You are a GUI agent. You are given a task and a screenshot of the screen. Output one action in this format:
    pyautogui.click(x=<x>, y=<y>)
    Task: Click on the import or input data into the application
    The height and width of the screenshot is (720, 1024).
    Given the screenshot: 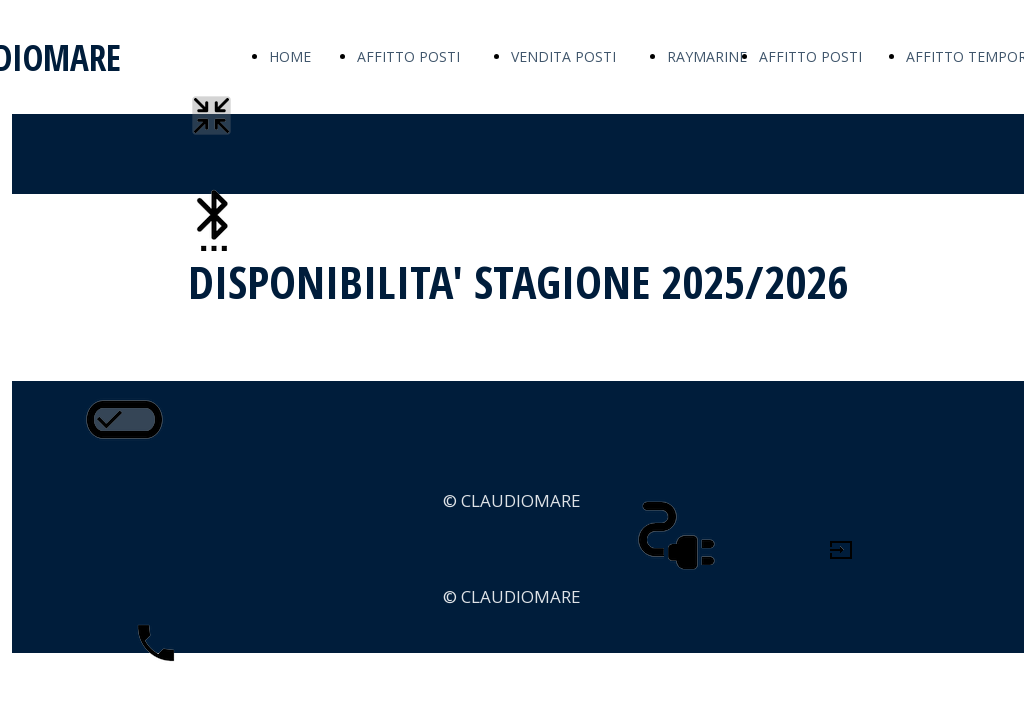 What is the action you would take?
    pyautogui.click(x=841, y=550)
    